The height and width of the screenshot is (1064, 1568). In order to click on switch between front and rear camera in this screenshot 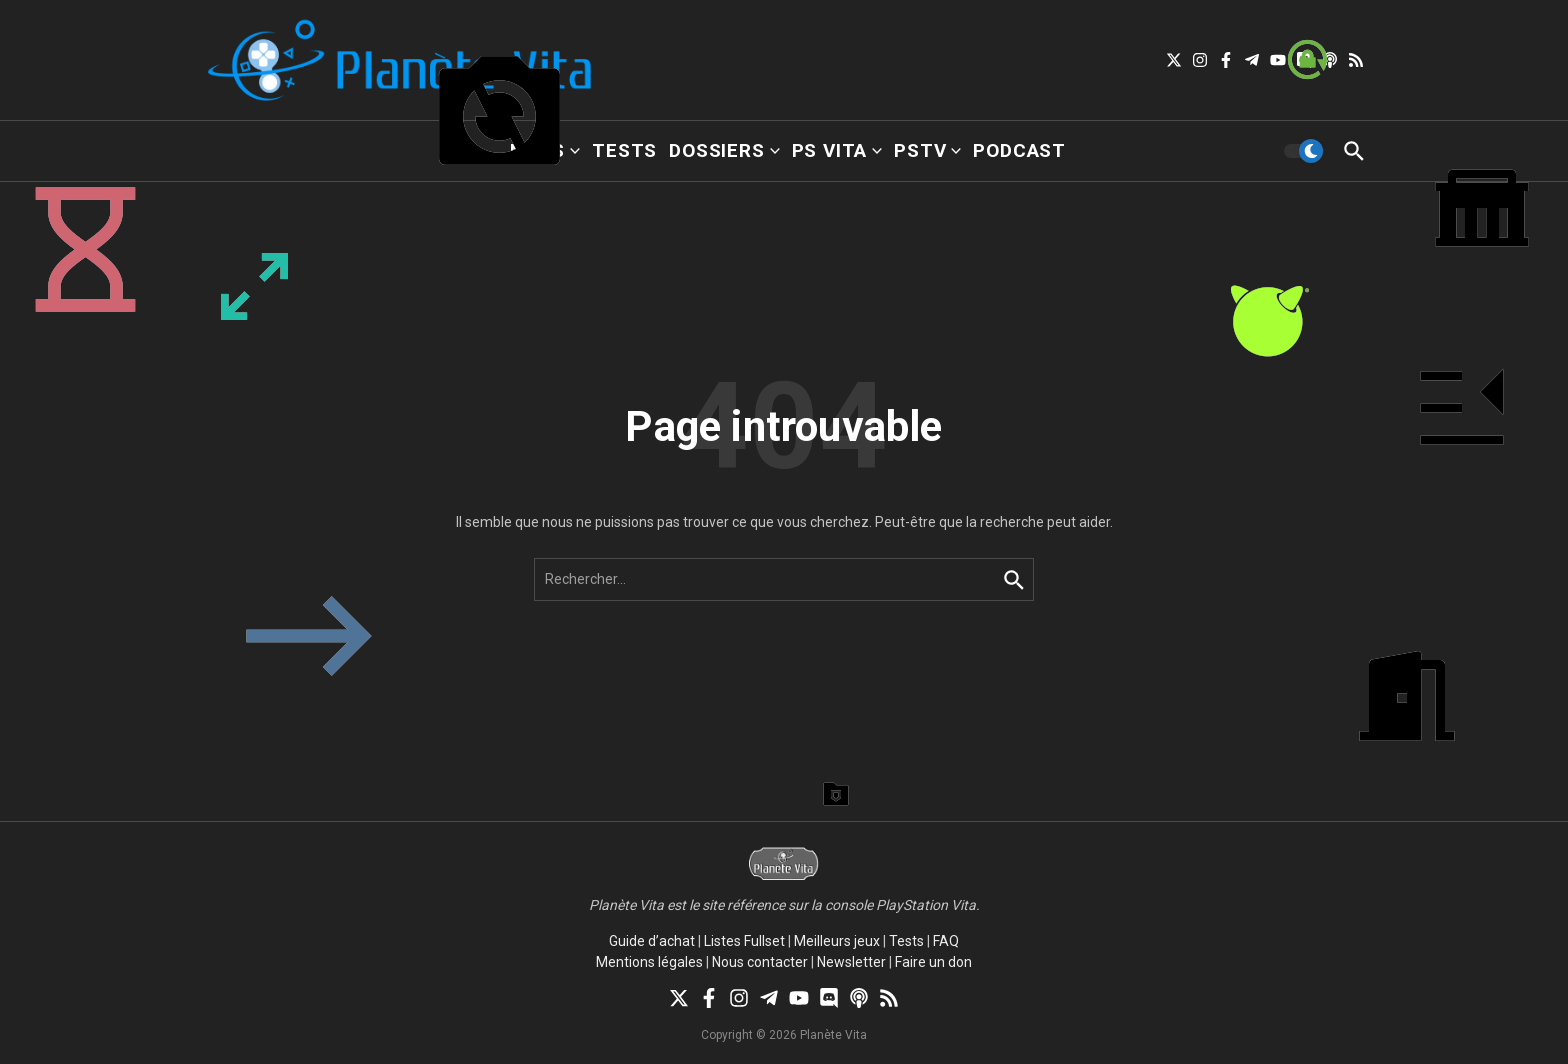, I will do `click(499, 110)`.